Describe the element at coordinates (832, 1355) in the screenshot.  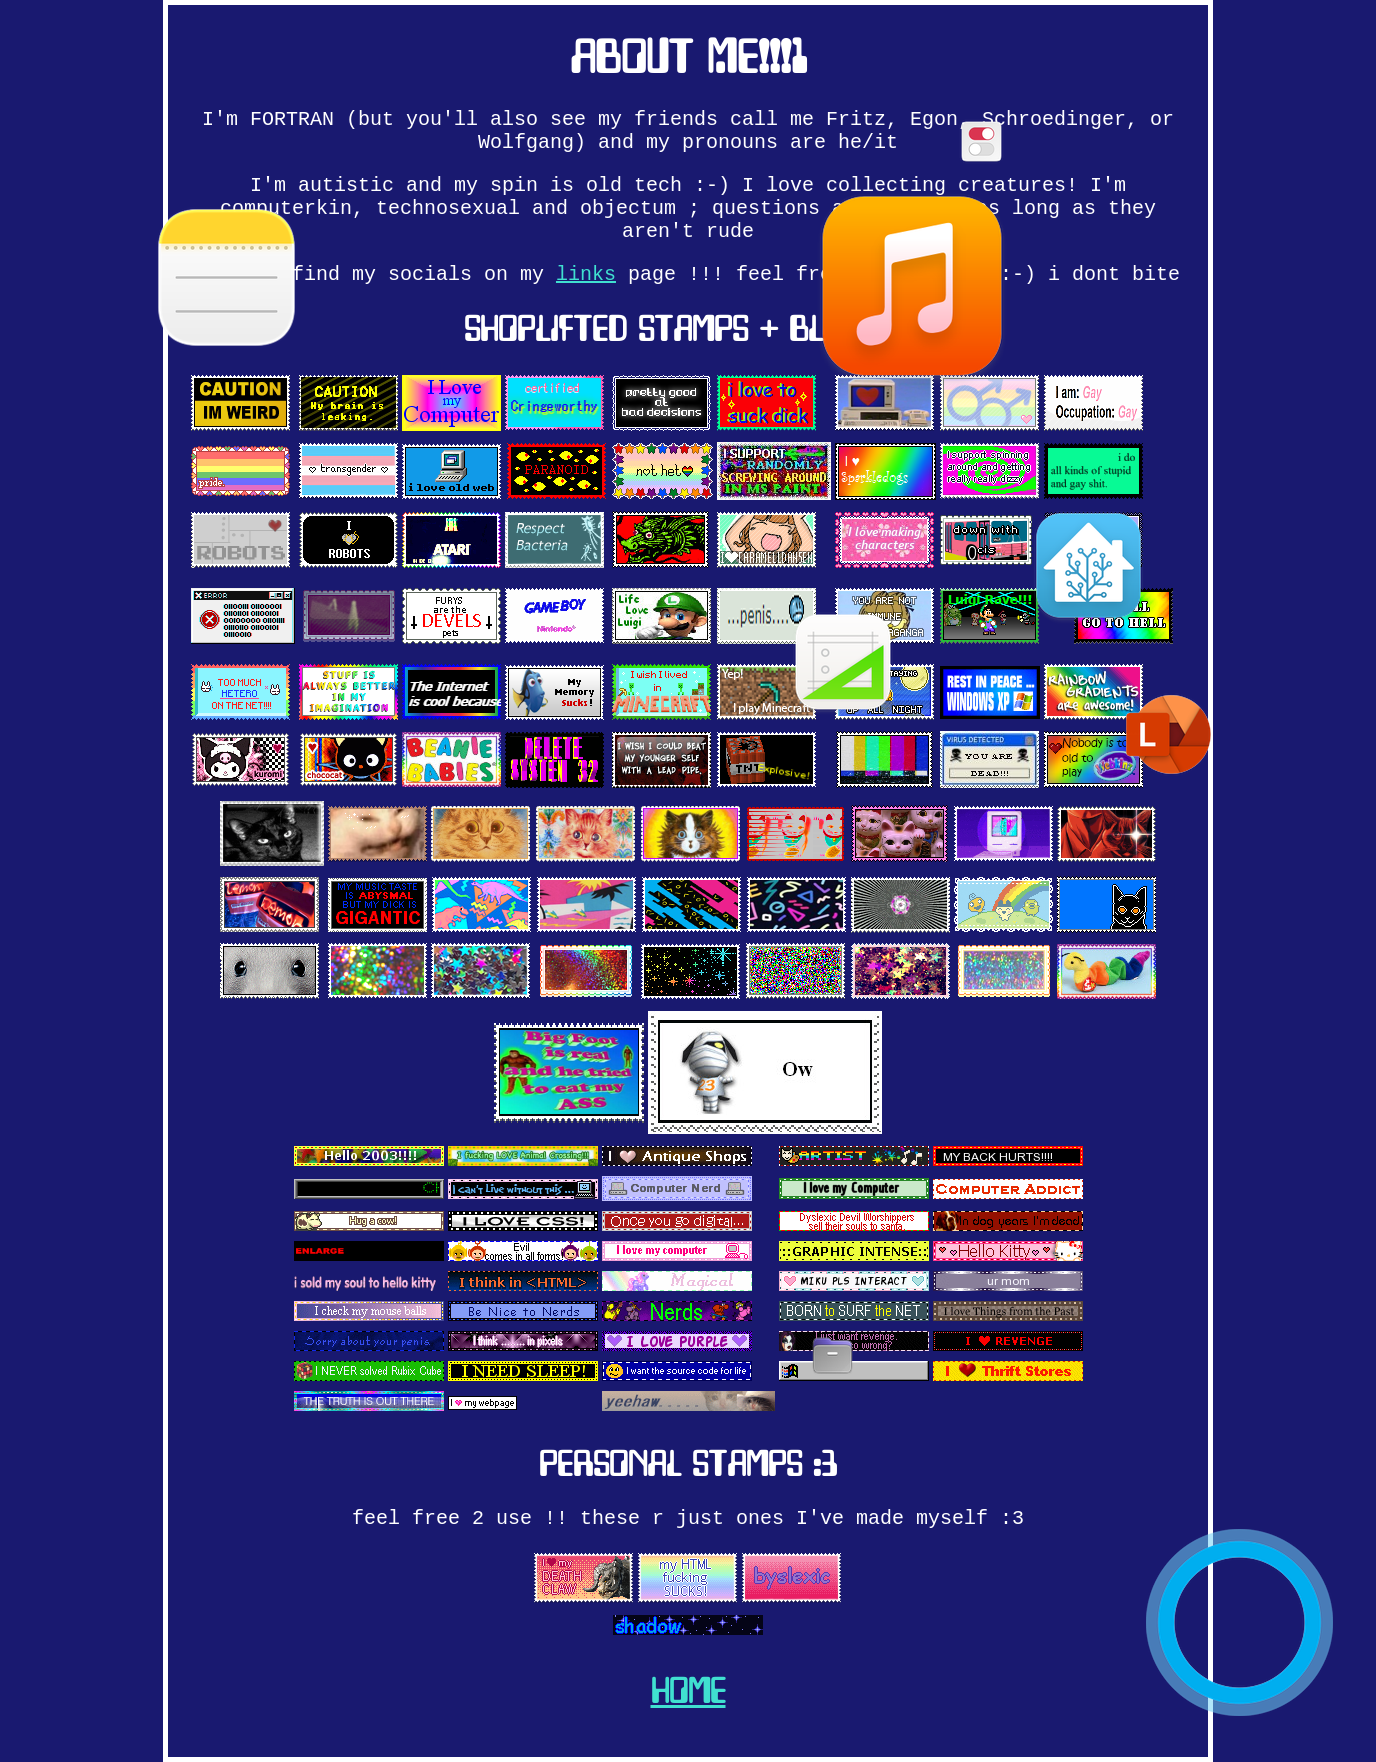
I see `open the file manager app` at that location.